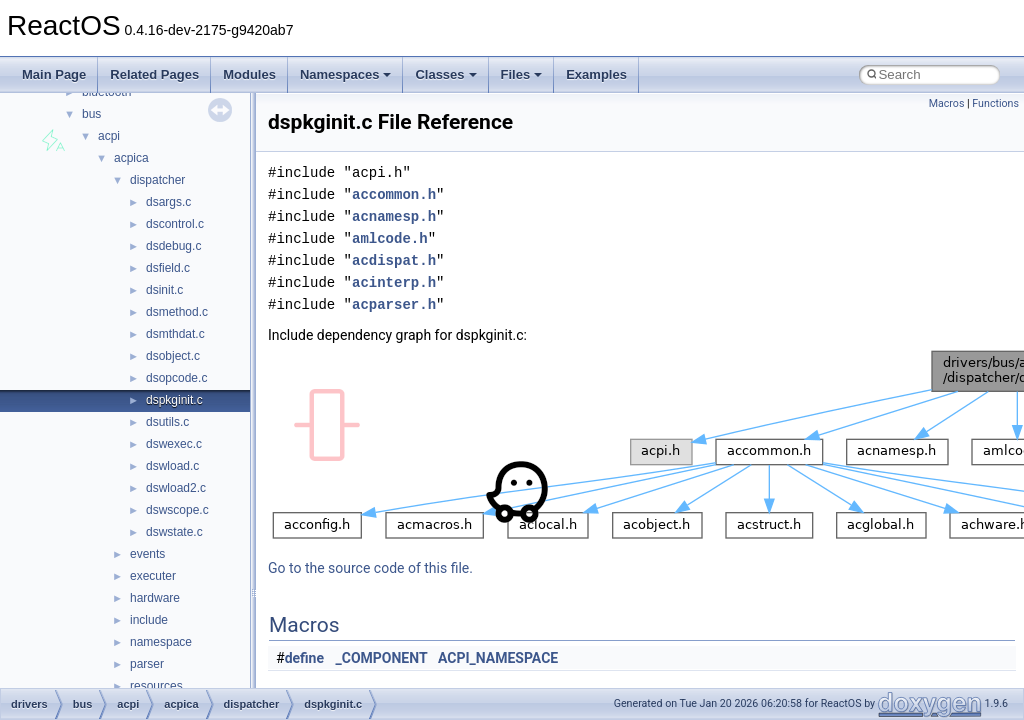  Describe the element at coordinates (517, 492) in the screenshot. I see `open waze navigation app` at that location.